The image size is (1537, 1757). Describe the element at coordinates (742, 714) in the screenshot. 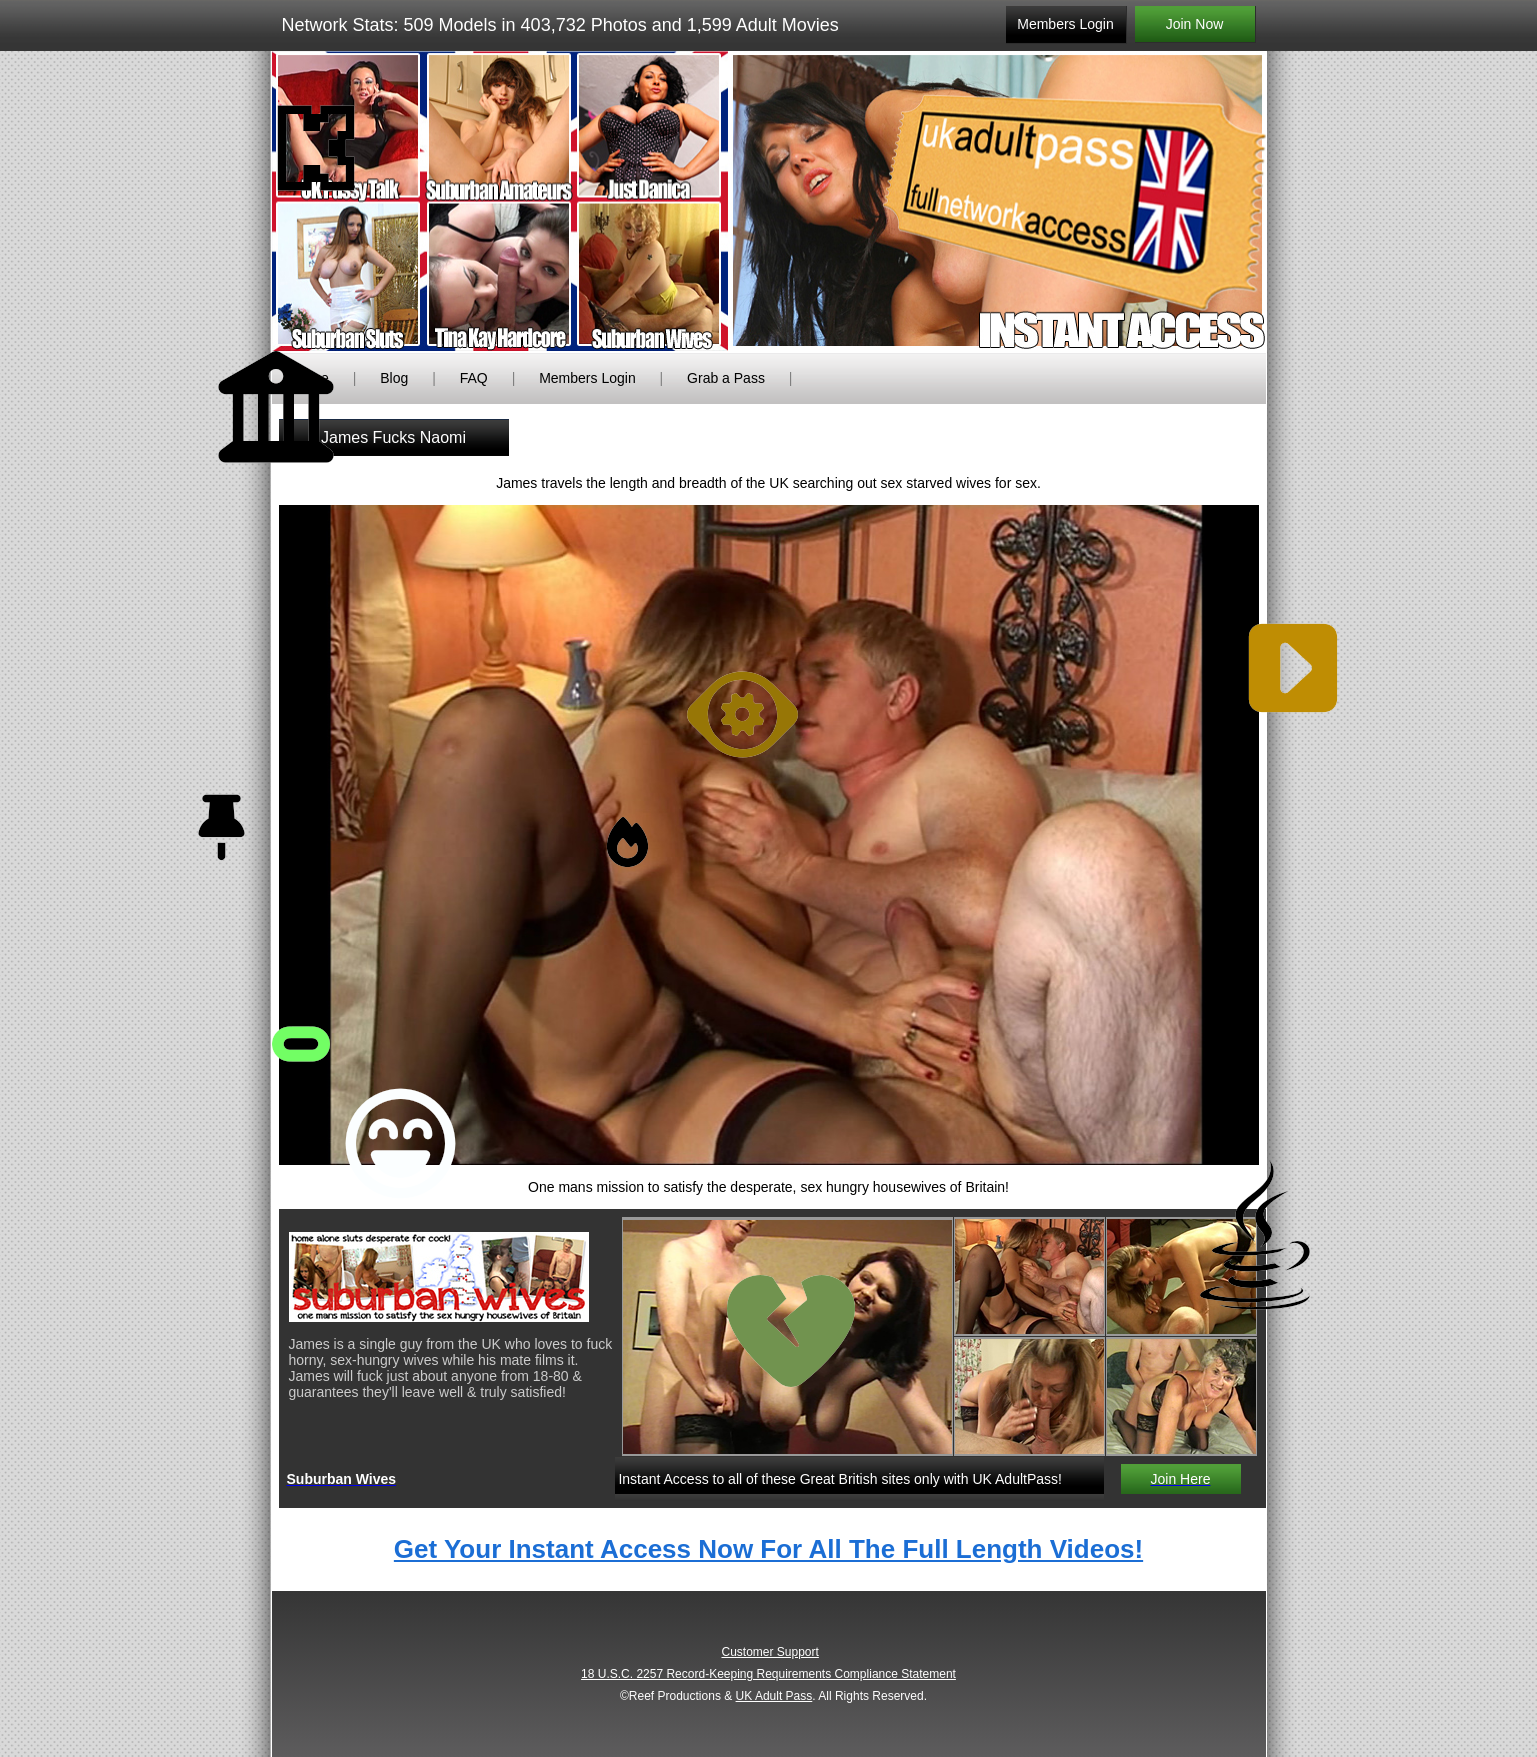

I see `phabricator code review platform logo` at that location.